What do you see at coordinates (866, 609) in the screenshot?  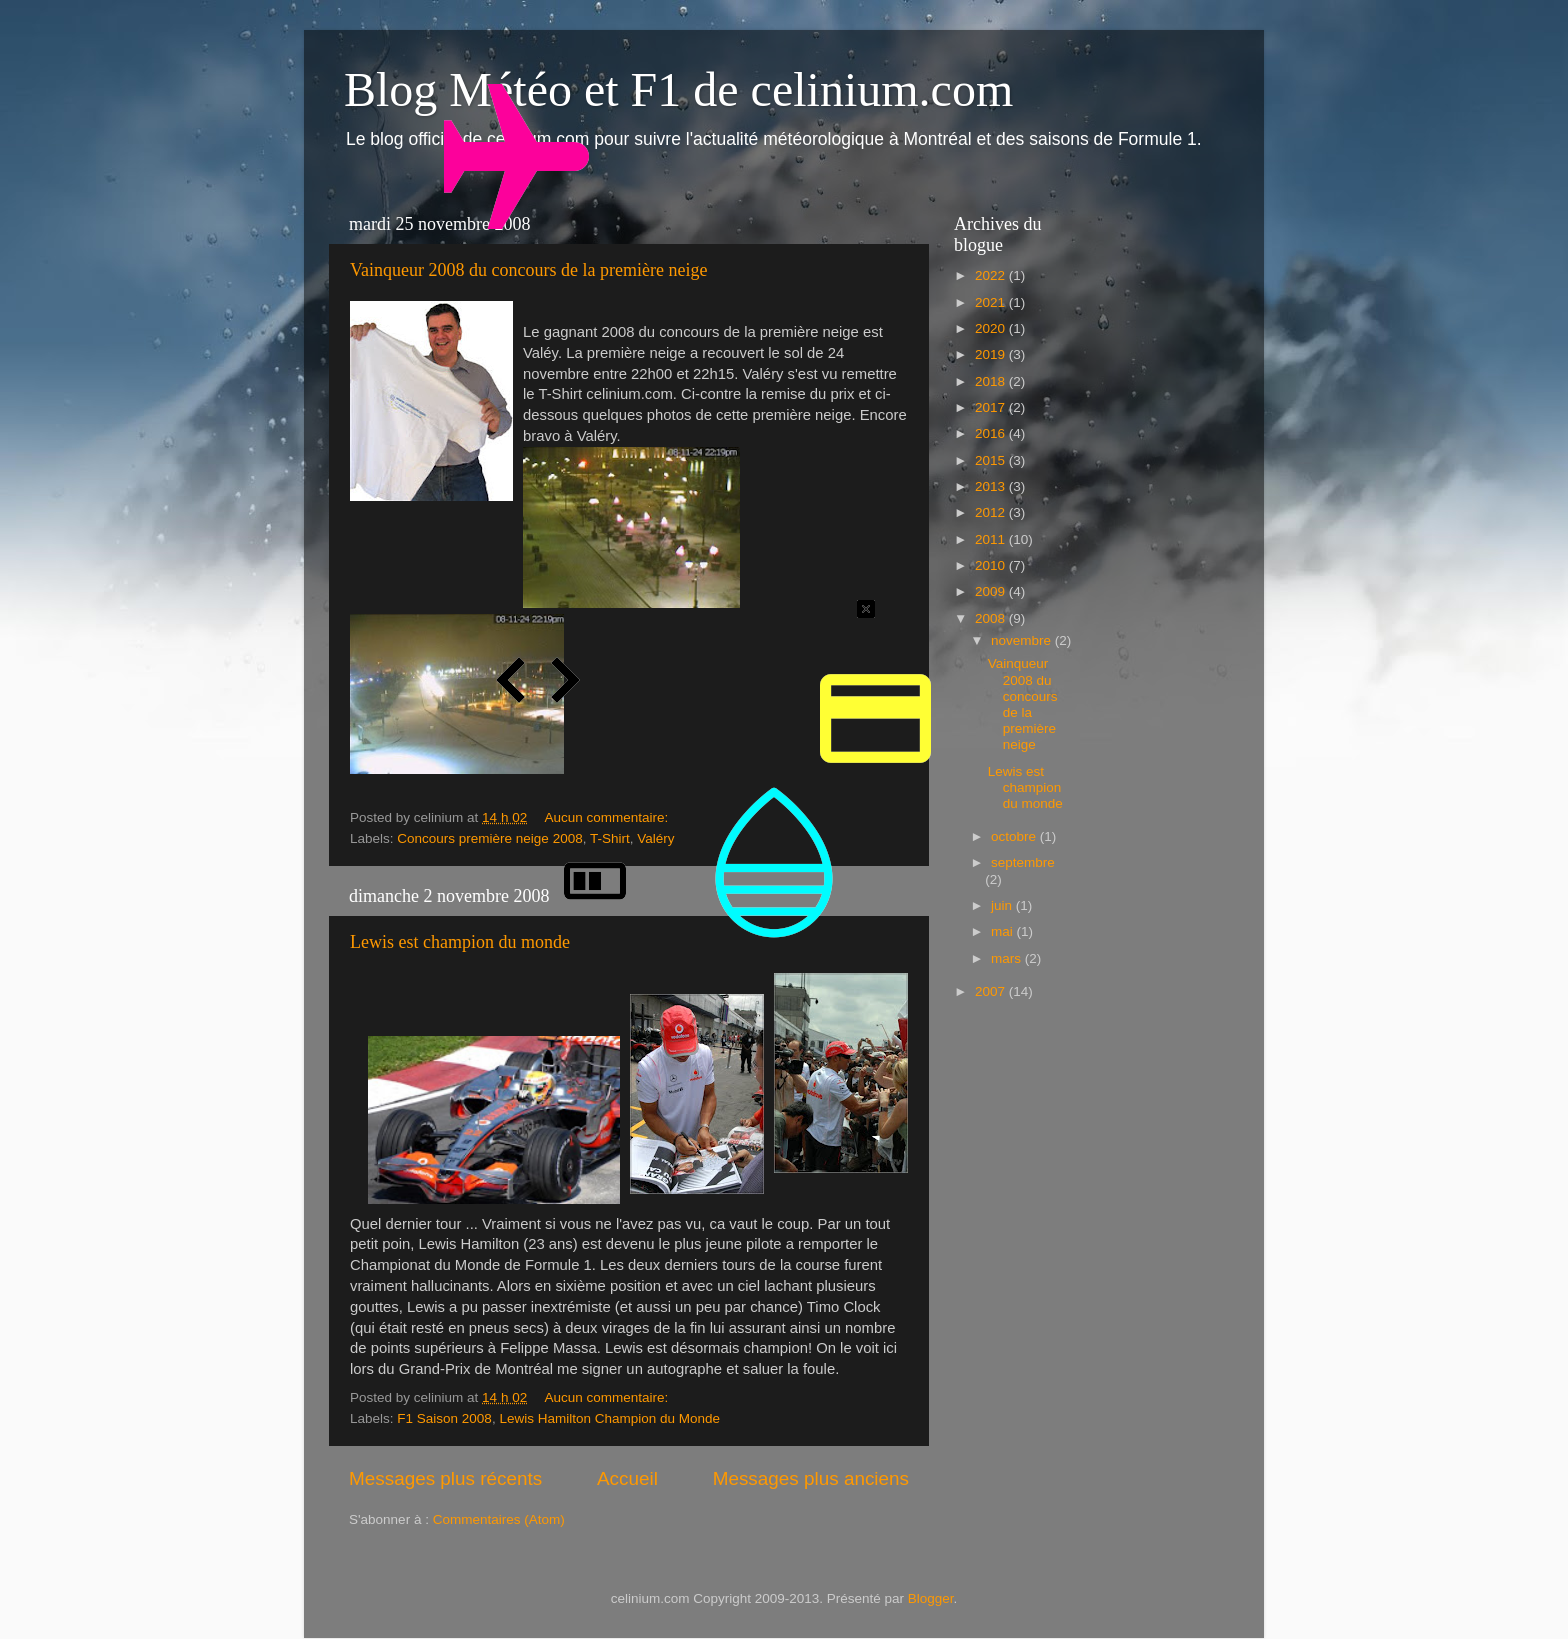 I see `close or dismiss a modal window` at bounding box center [866, 609].